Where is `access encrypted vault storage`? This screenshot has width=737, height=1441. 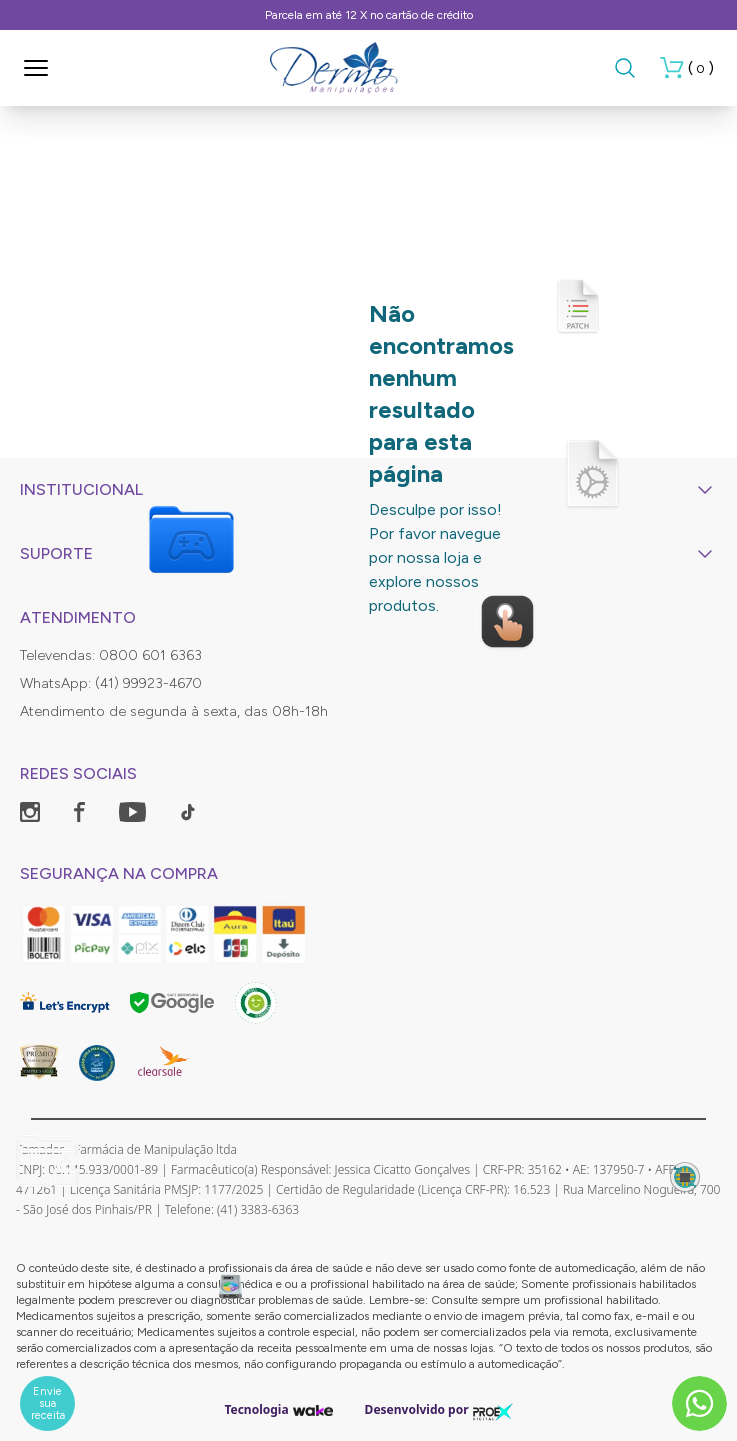
access encrypted vault storage is located at coordinates (47, 1160).